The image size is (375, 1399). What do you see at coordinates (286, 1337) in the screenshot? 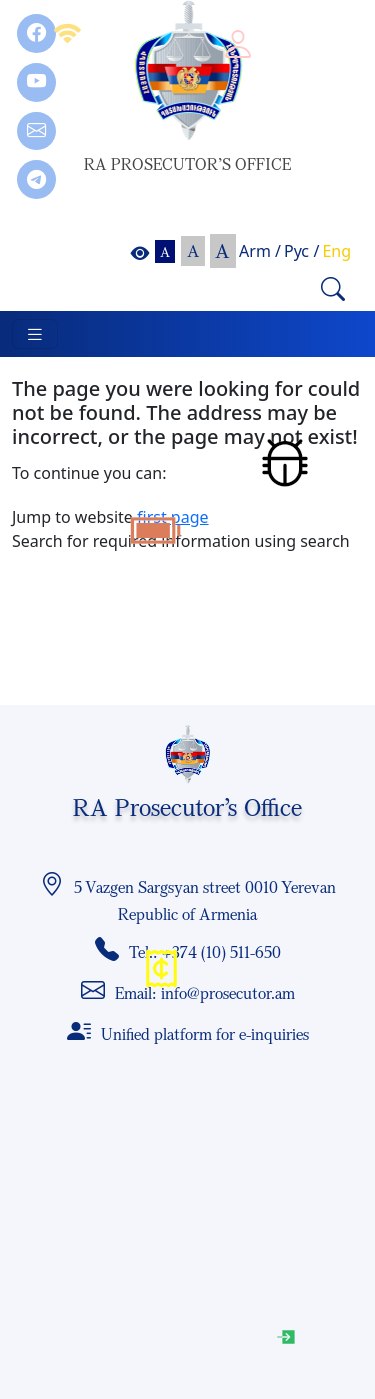
I see `log in or sign in to your account` at bounding box center [286, 1337].